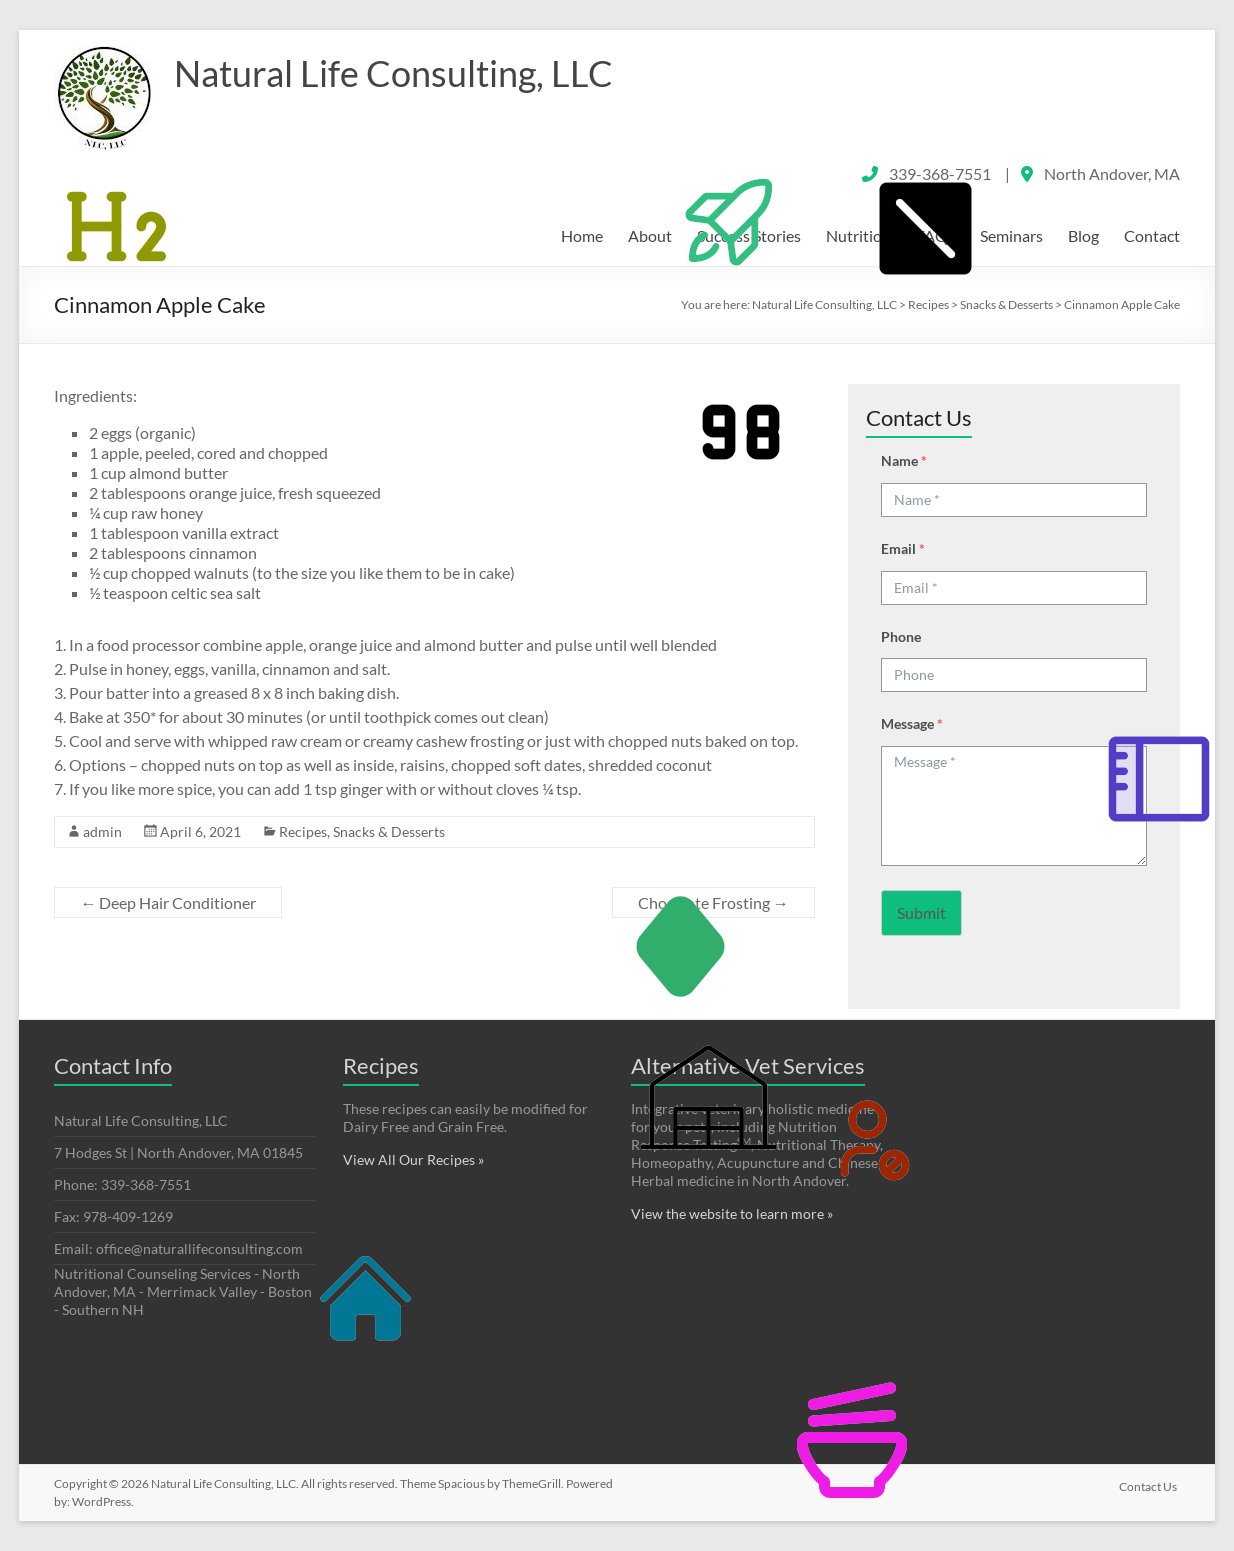 The height and width of the screenshot is (1551, 1234). Describe the element at coordinates (1159, 779) in the screenshot. I see `toggle the sidebar panel` at that location.